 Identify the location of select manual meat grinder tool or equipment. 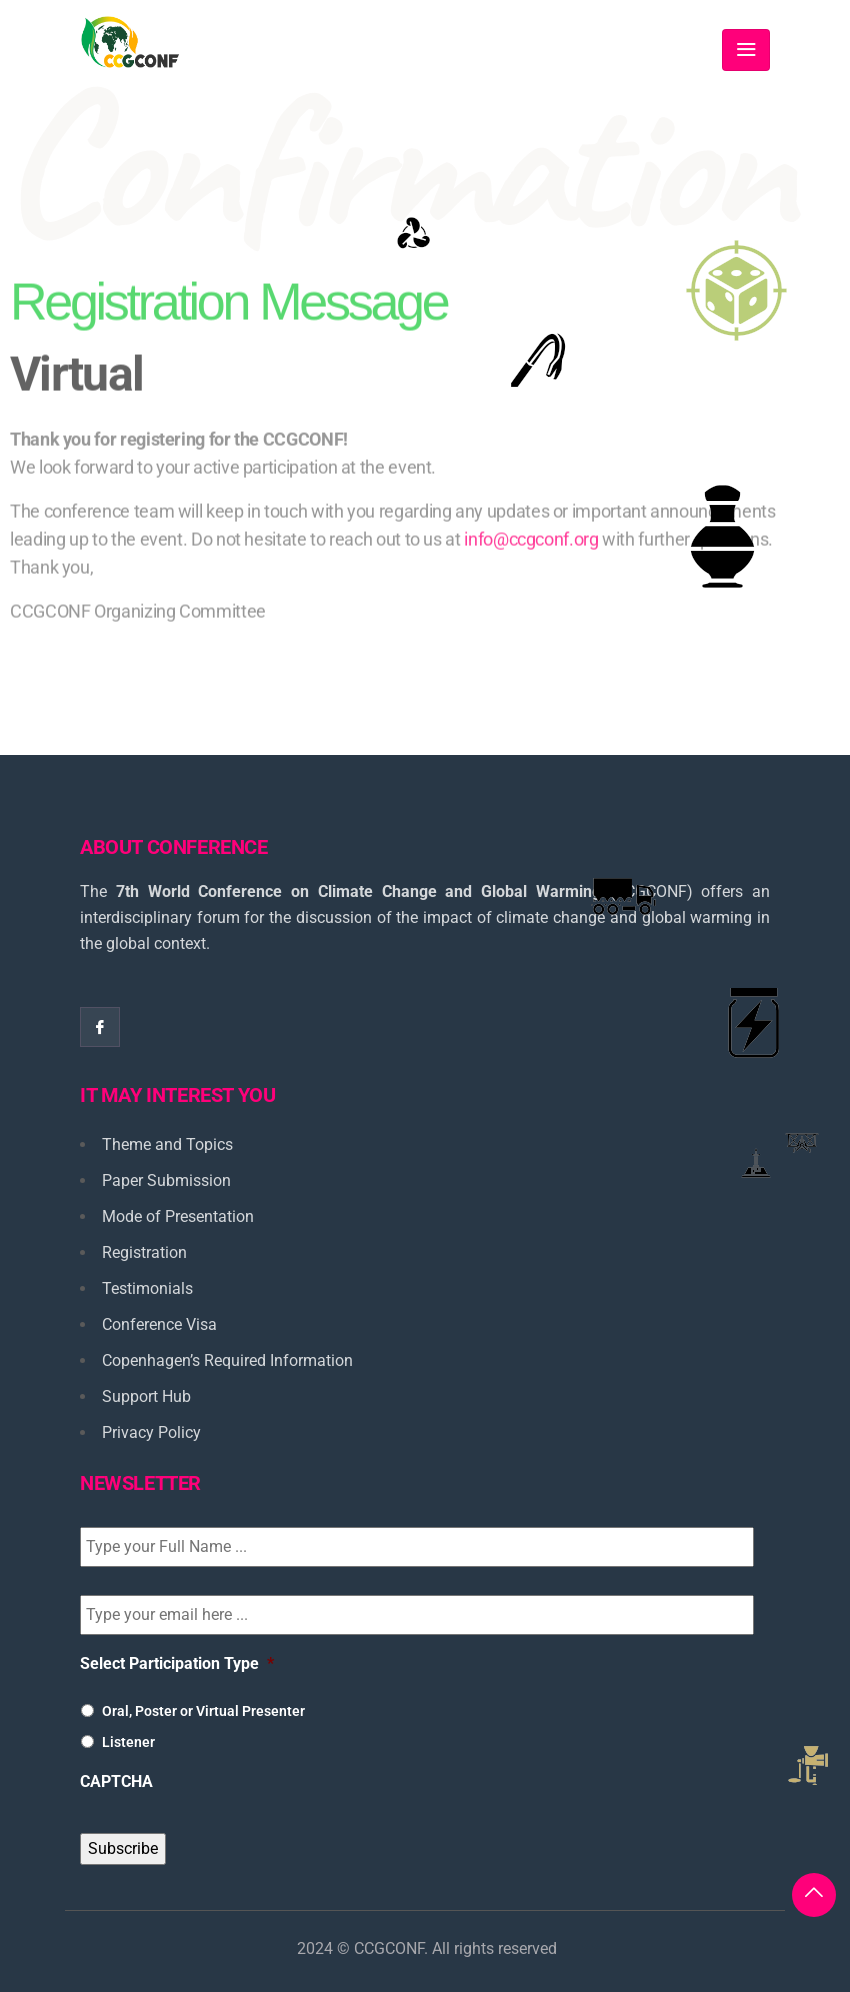
(808, 1765).